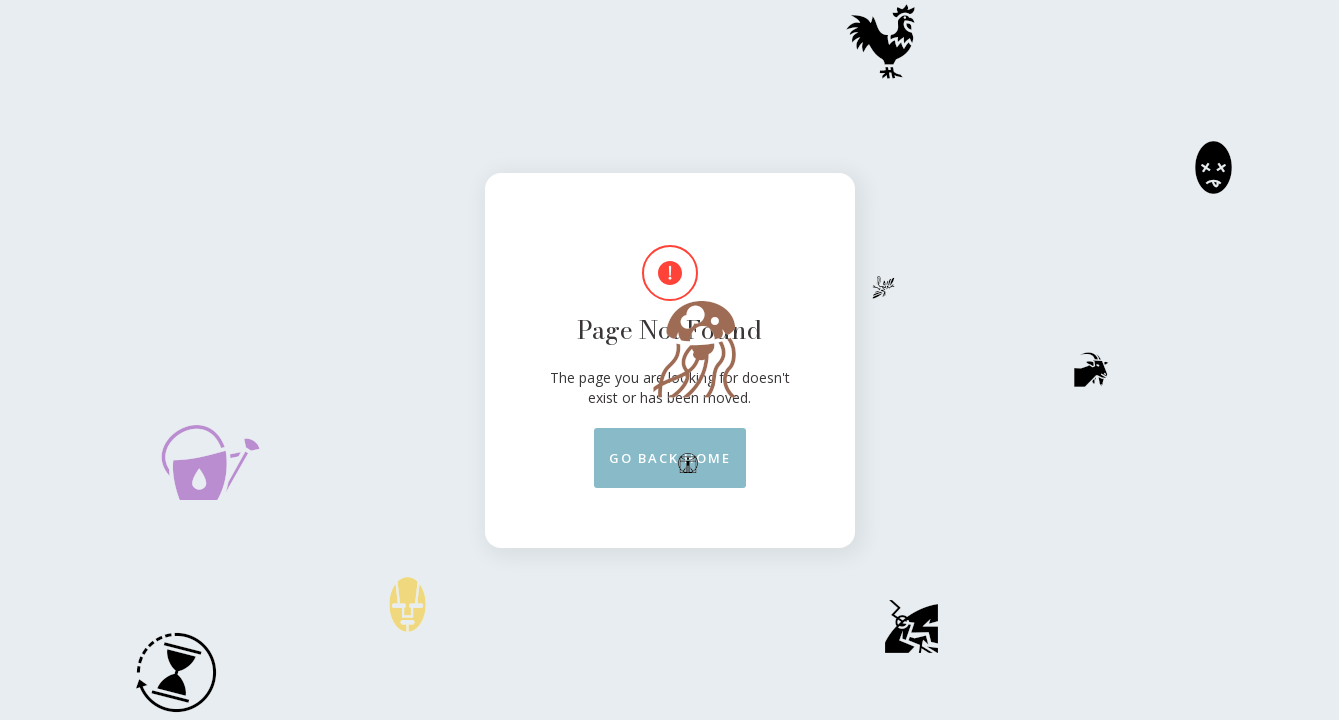 The image size is (1339, 720). What do you see at coordinates (701, 349) in the screenshot?
I see `jellyfish creature or enemy in a game interface` at bounding box center [701, 349].